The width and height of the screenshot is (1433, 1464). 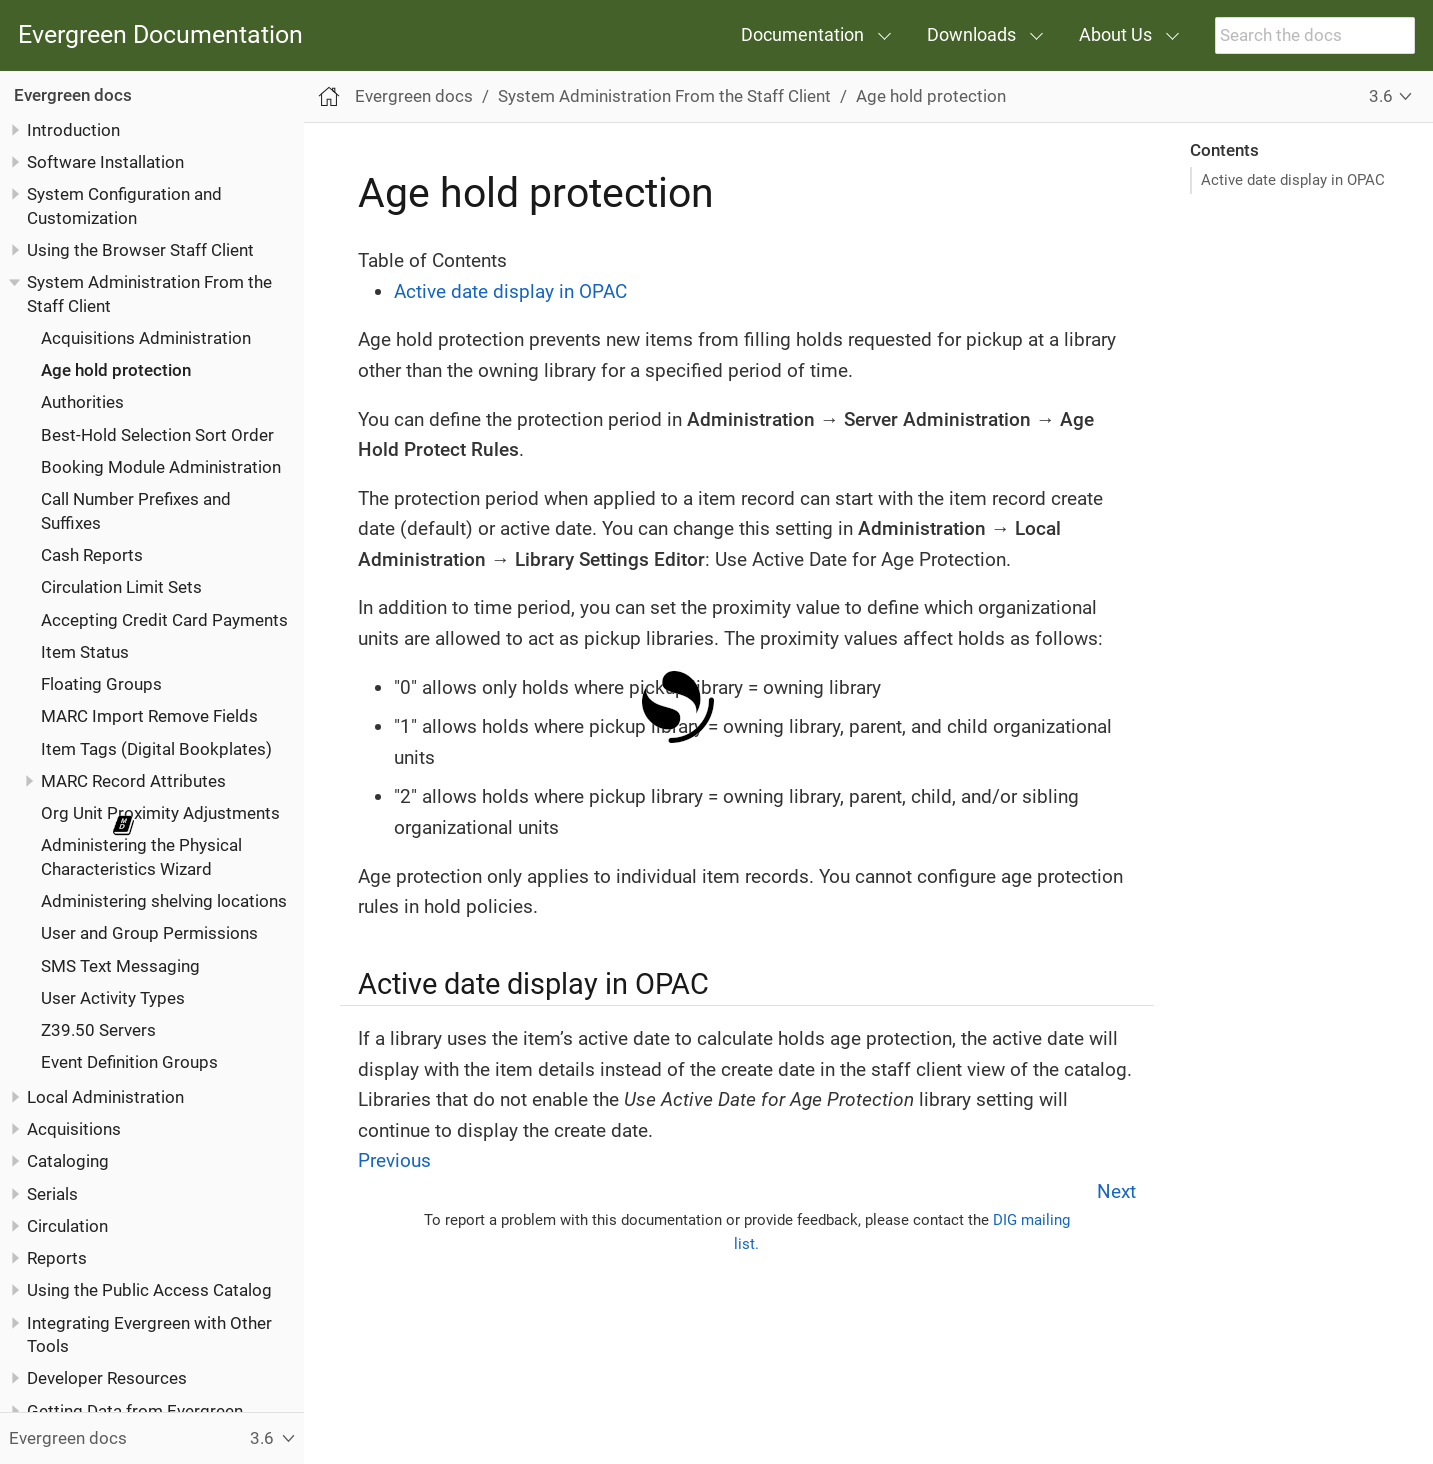 What do you see at coordinates (678, 707) in the screenshot?
I see `opensearch branding or product logo` at bounding box center [678, 707].